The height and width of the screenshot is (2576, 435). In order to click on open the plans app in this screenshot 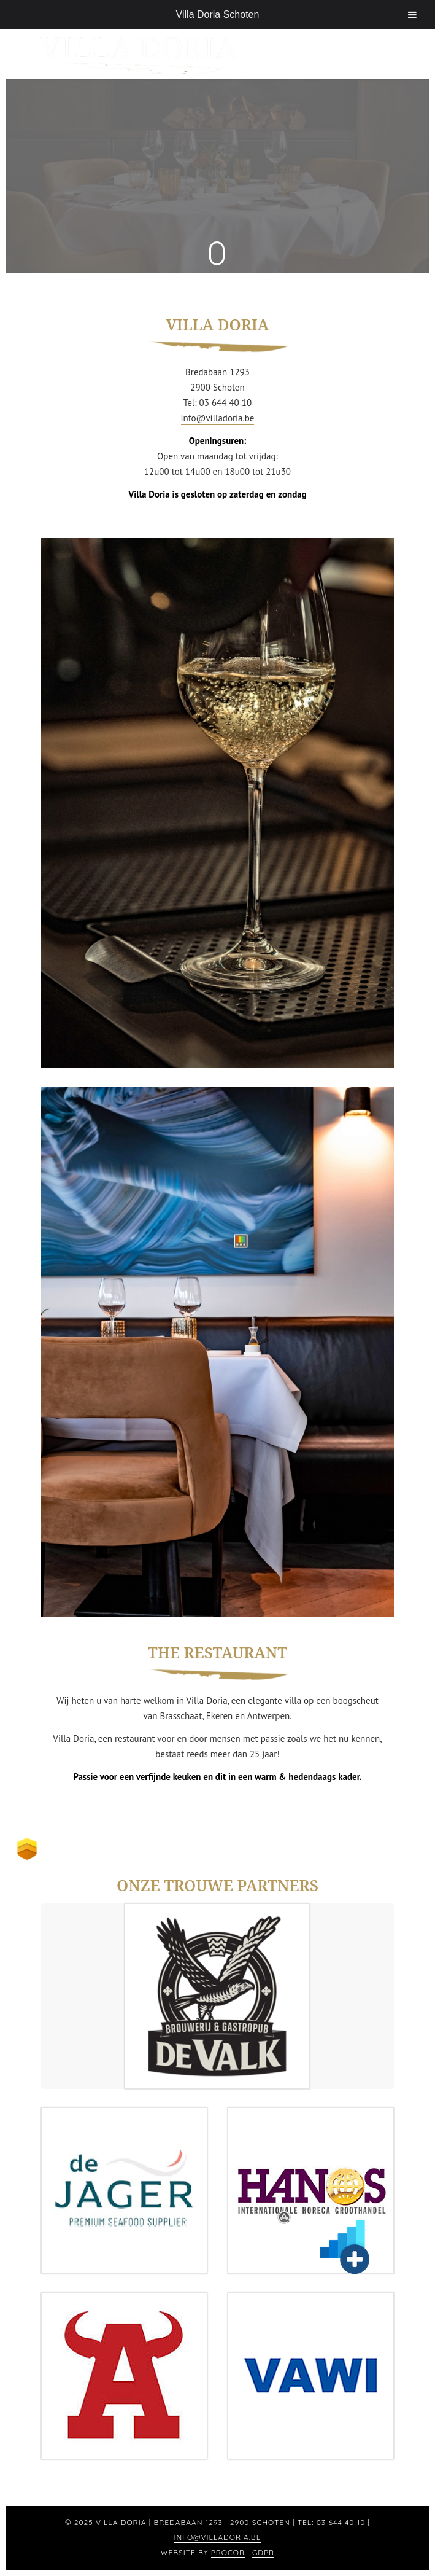, I will do `click(342, 2247)`.